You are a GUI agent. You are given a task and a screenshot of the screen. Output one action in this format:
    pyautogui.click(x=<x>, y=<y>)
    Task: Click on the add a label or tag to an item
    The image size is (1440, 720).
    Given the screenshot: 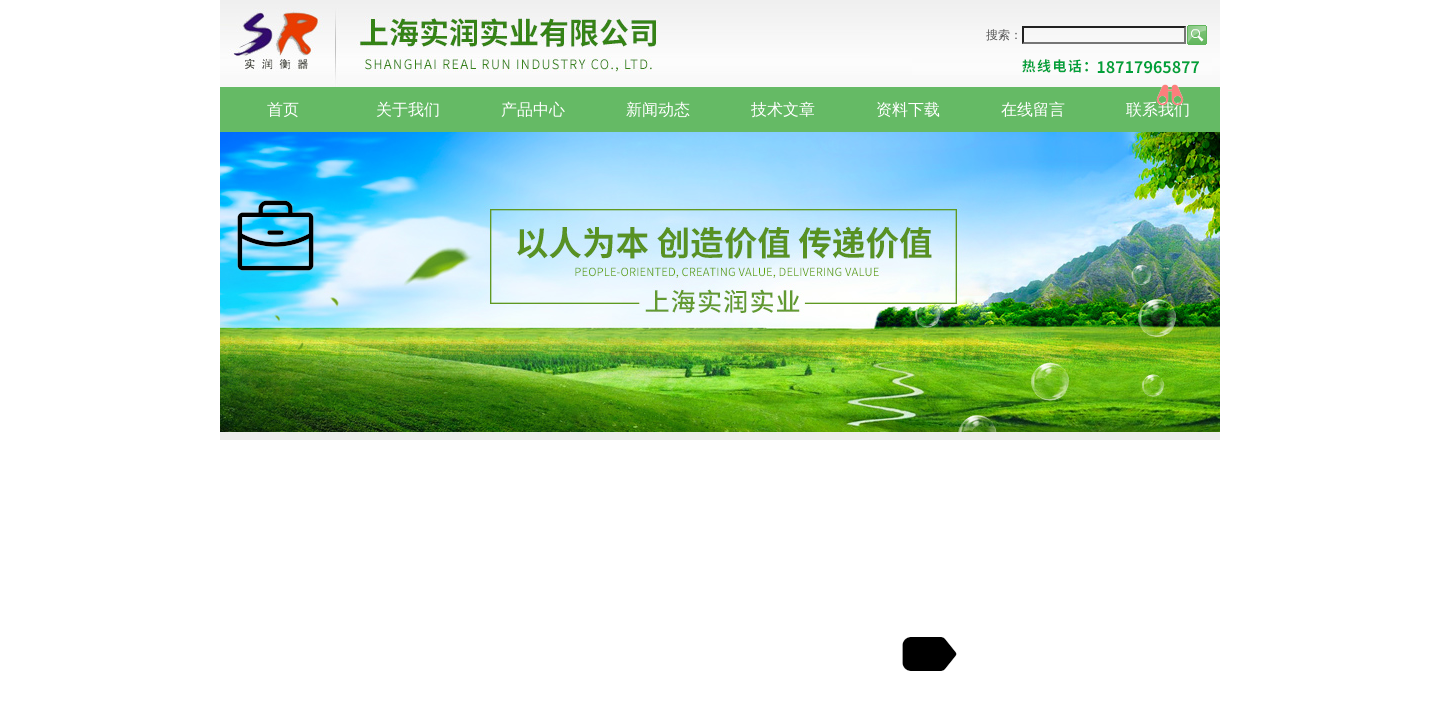 What is the action you would take?
    pyautogui.click(x=928, y=654)
    